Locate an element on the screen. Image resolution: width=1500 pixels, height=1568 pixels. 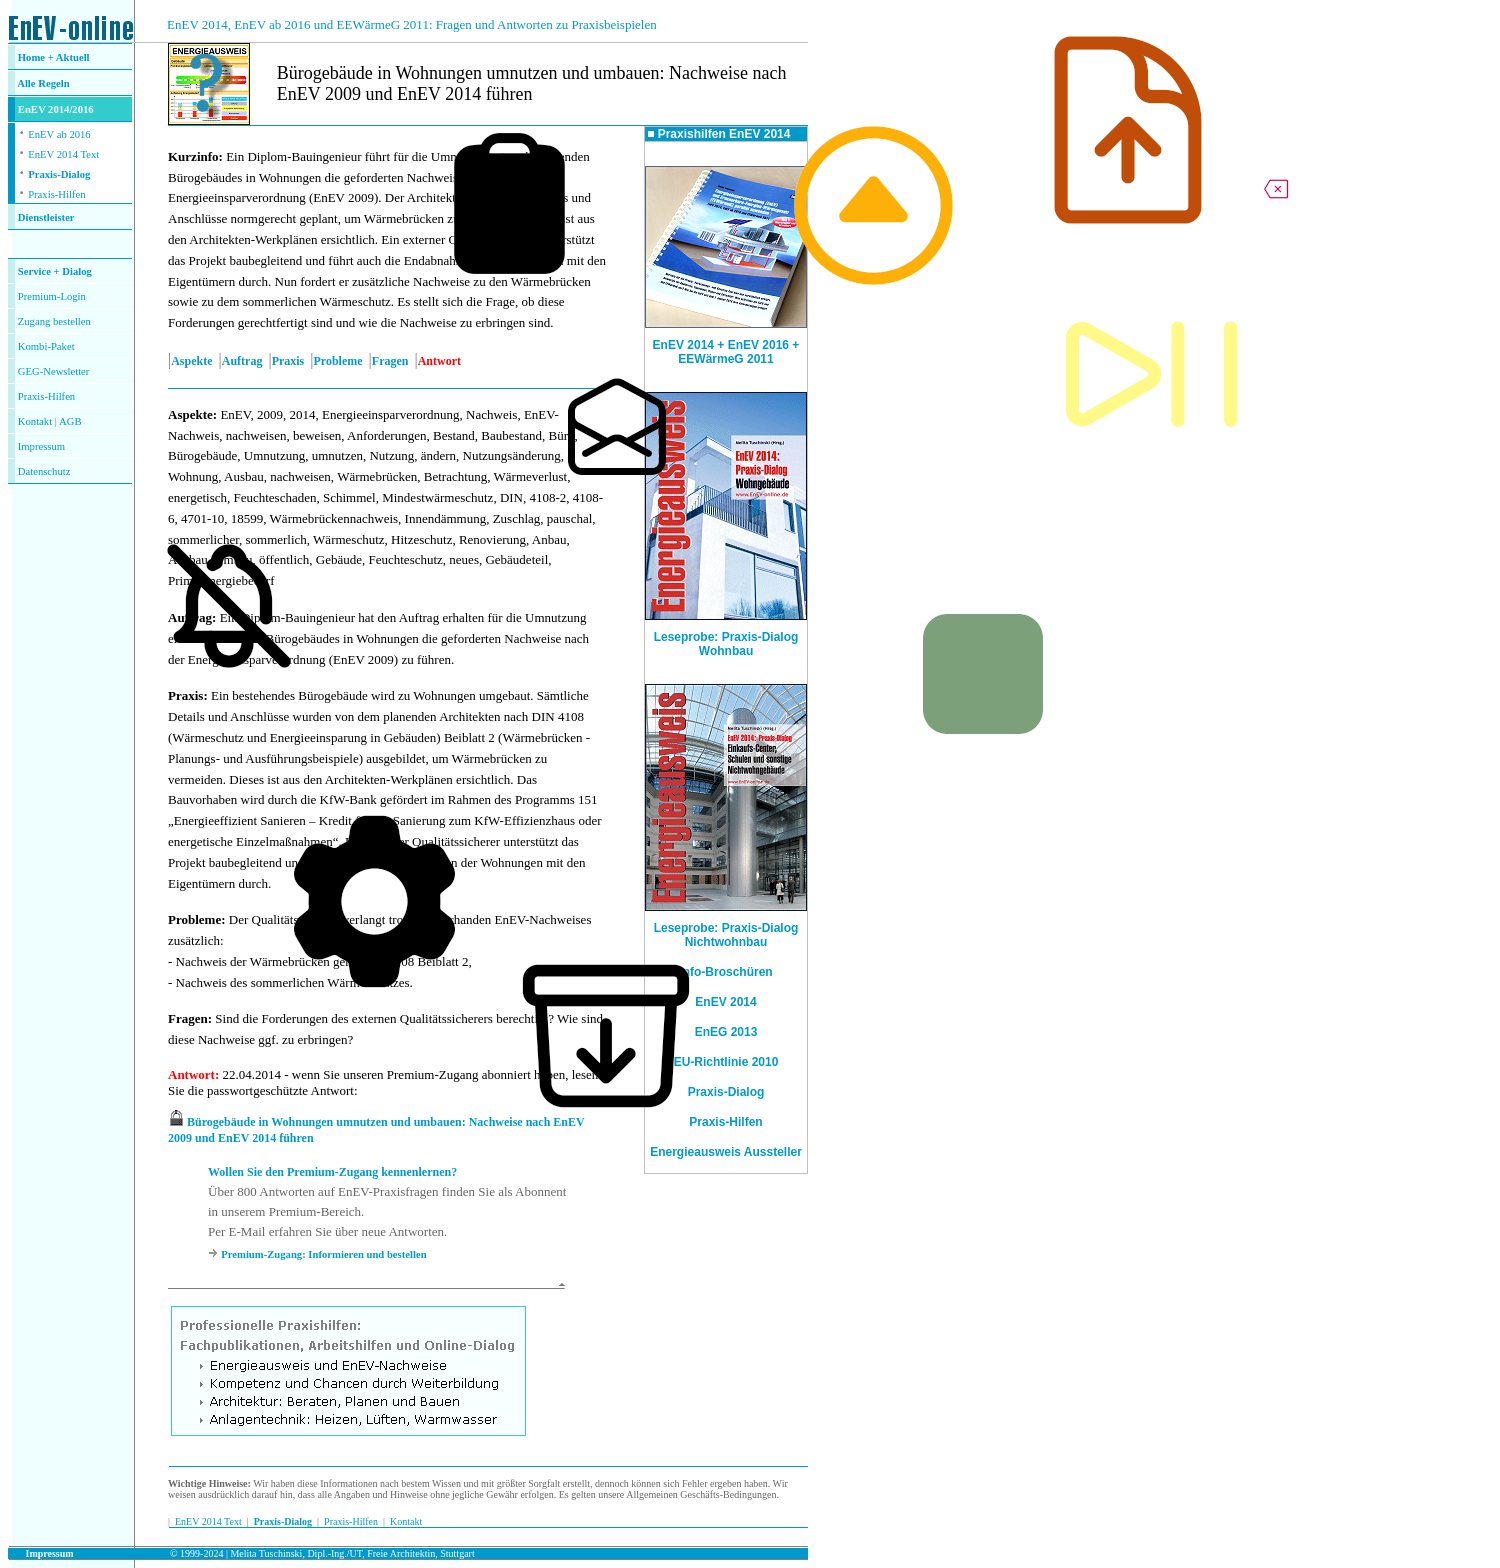
toggle between play and pause for media playback is located at coordinates (1151, 367).